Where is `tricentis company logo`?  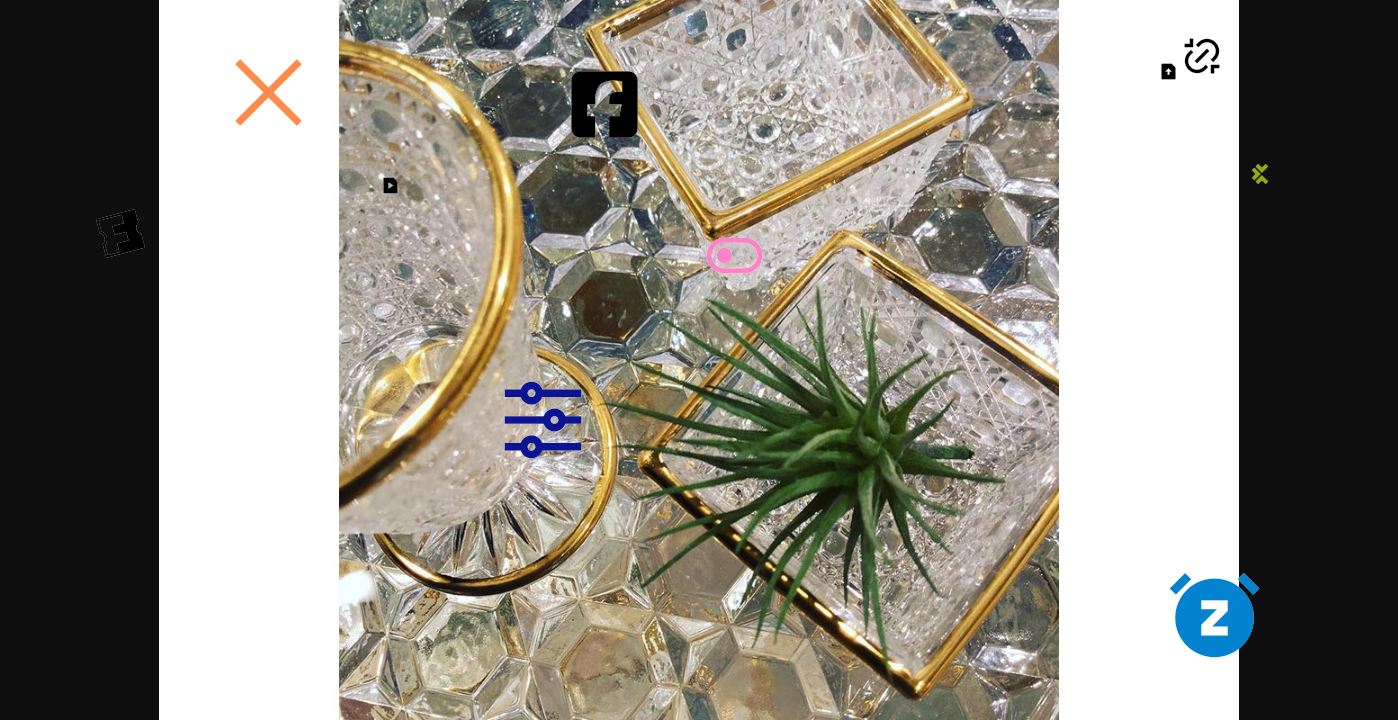
tricentis company logo is located at coordinates (1260, 174).